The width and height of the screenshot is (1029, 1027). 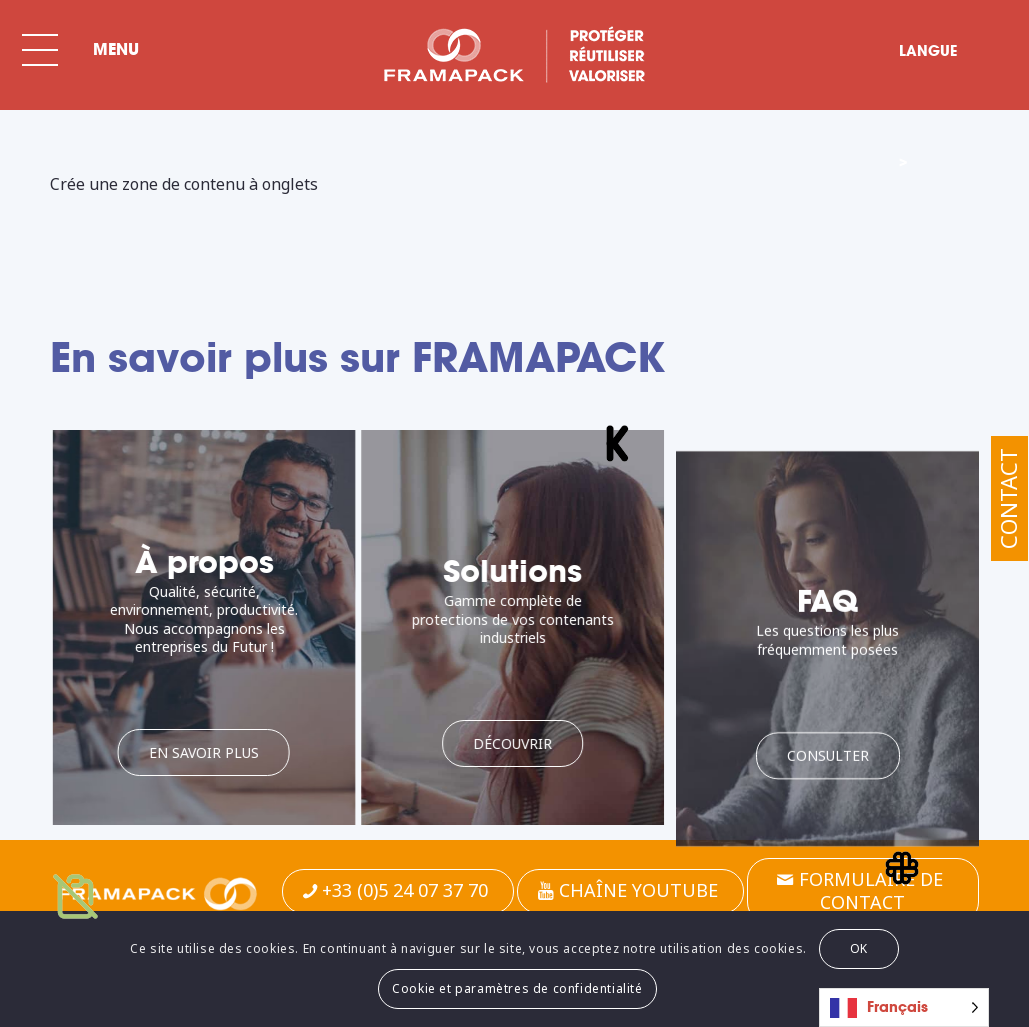 I want to click on open Slack workspace, so click(x=902, y=868).